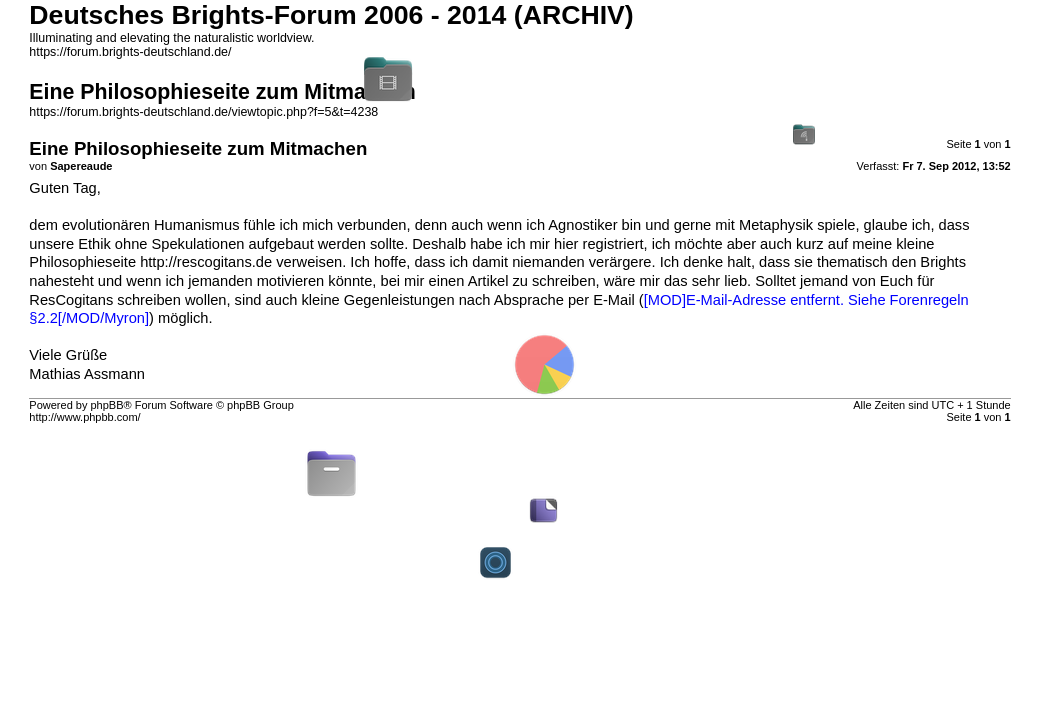 The image size is (1040, 720). What do you see at coordinates (388, 79) in the screenshot?
I see `open your videos folder` at bounding box center [388, 79].